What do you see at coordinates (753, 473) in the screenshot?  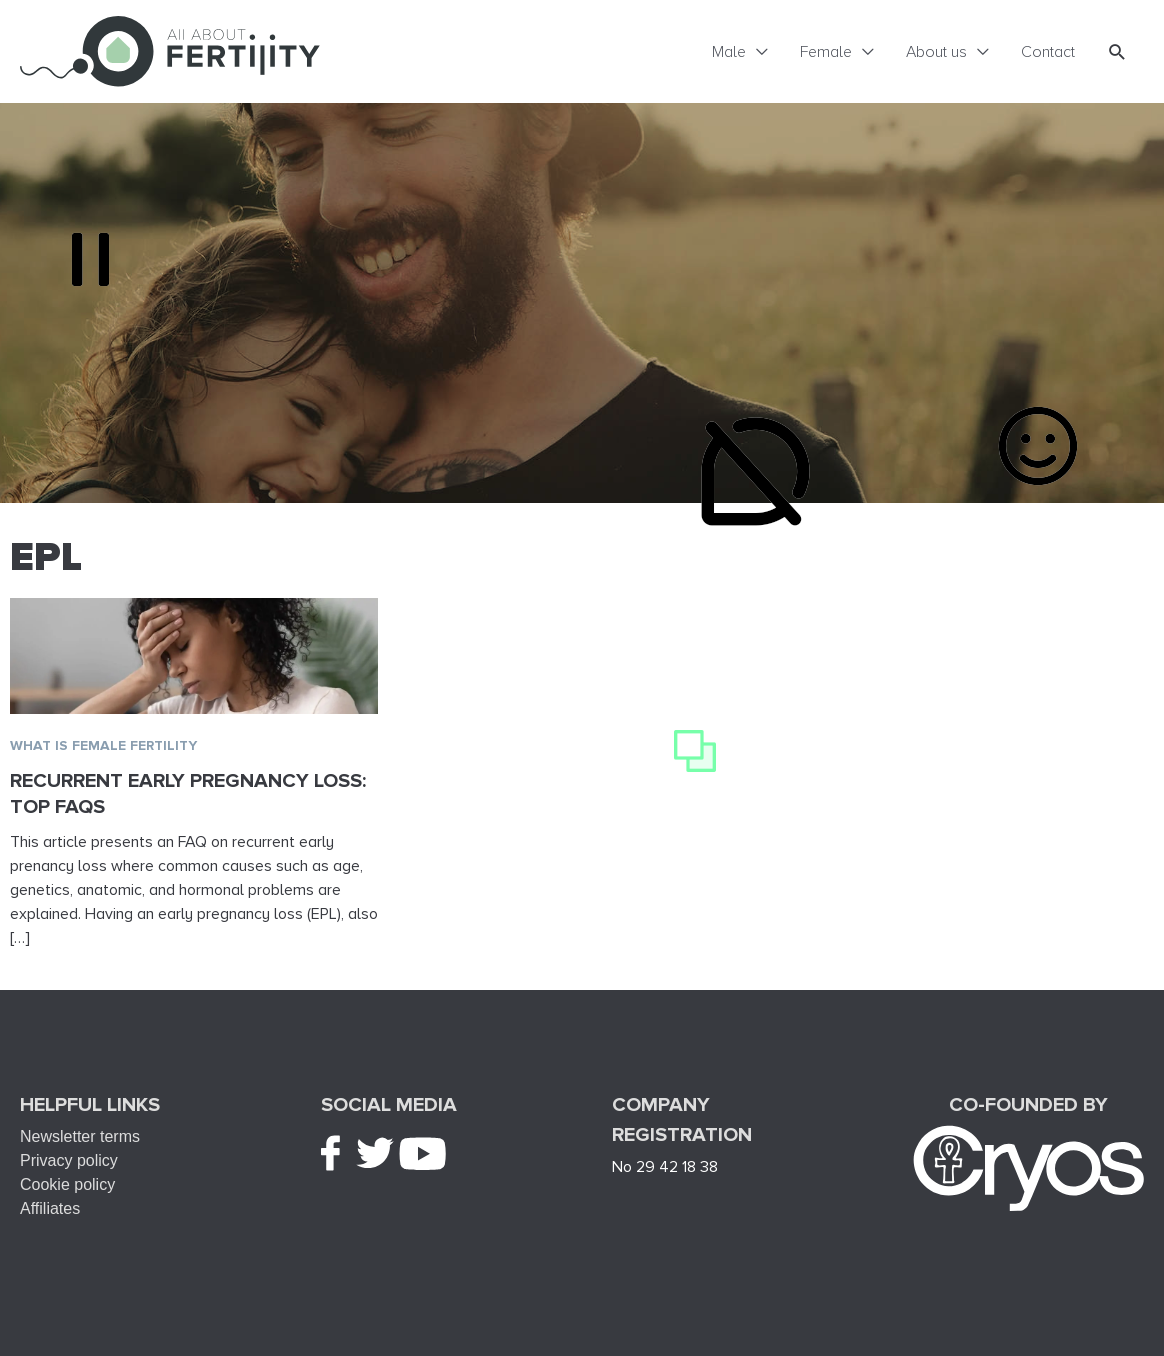 I see `mute or disable chat notifications` at bounding box center [753, 473].